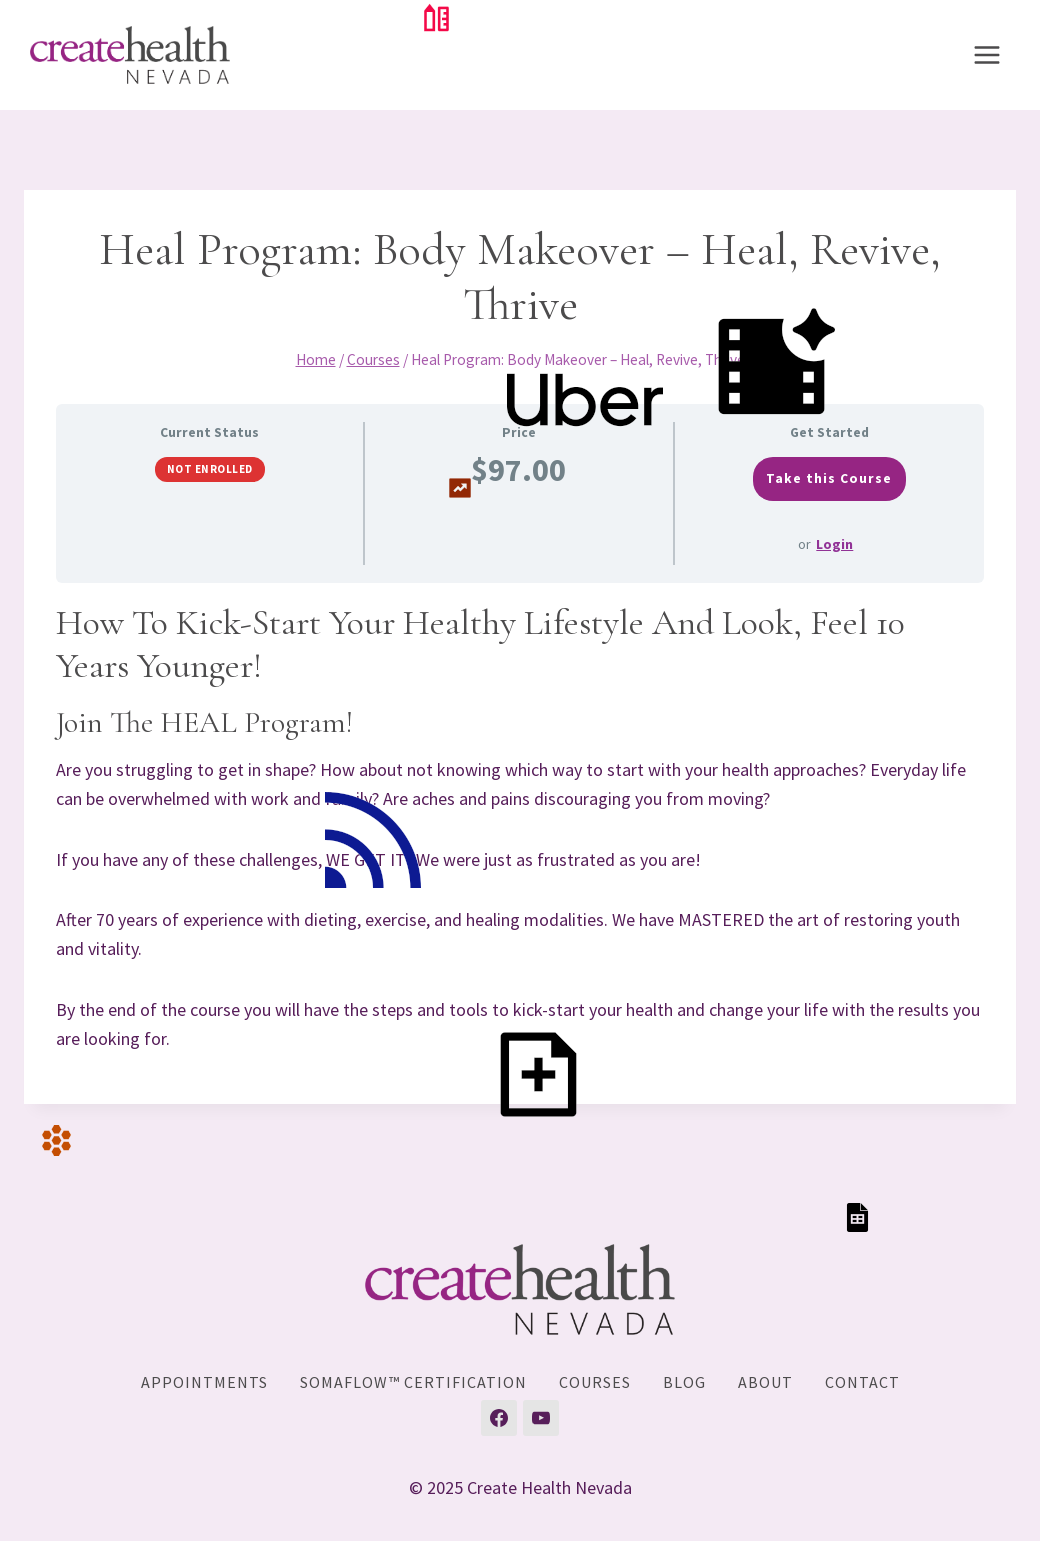  Describe the element at coordinates (585, 400) in the screenshot. I see `open the Uber app` at that location.